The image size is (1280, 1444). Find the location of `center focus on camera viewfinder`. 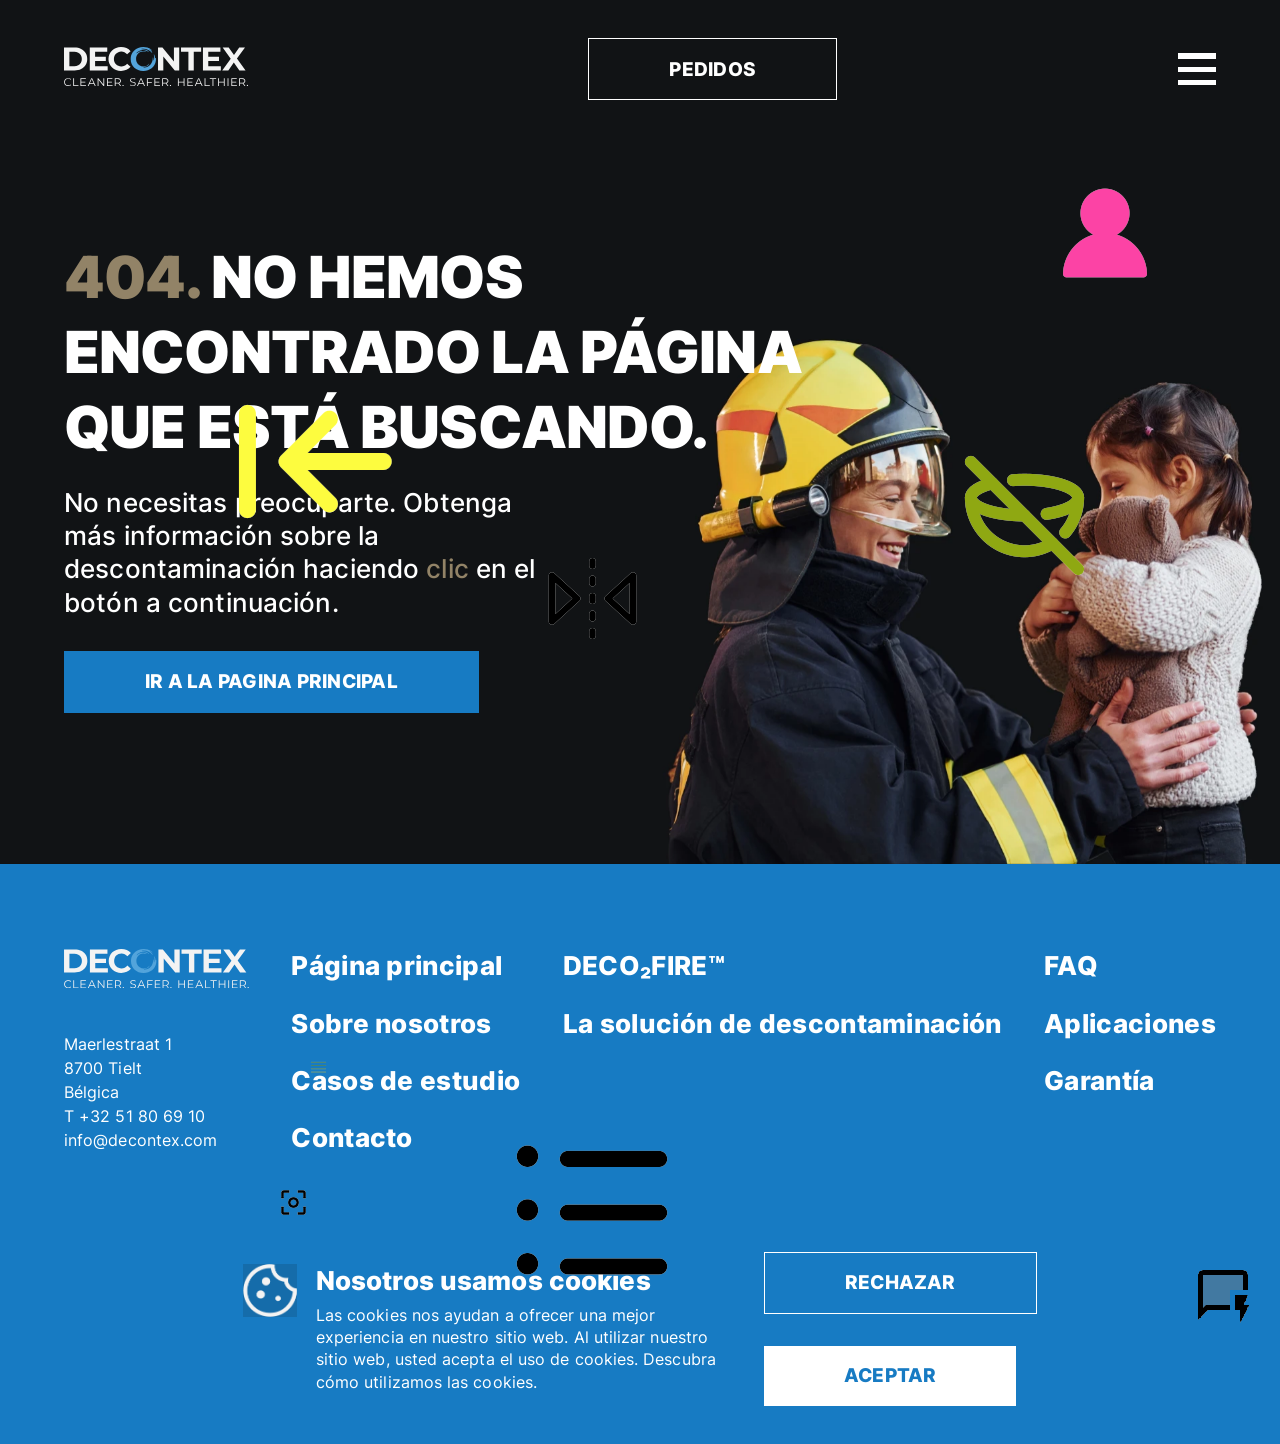

center focus on camera viewfinder is located at coordinates (293, 1202).